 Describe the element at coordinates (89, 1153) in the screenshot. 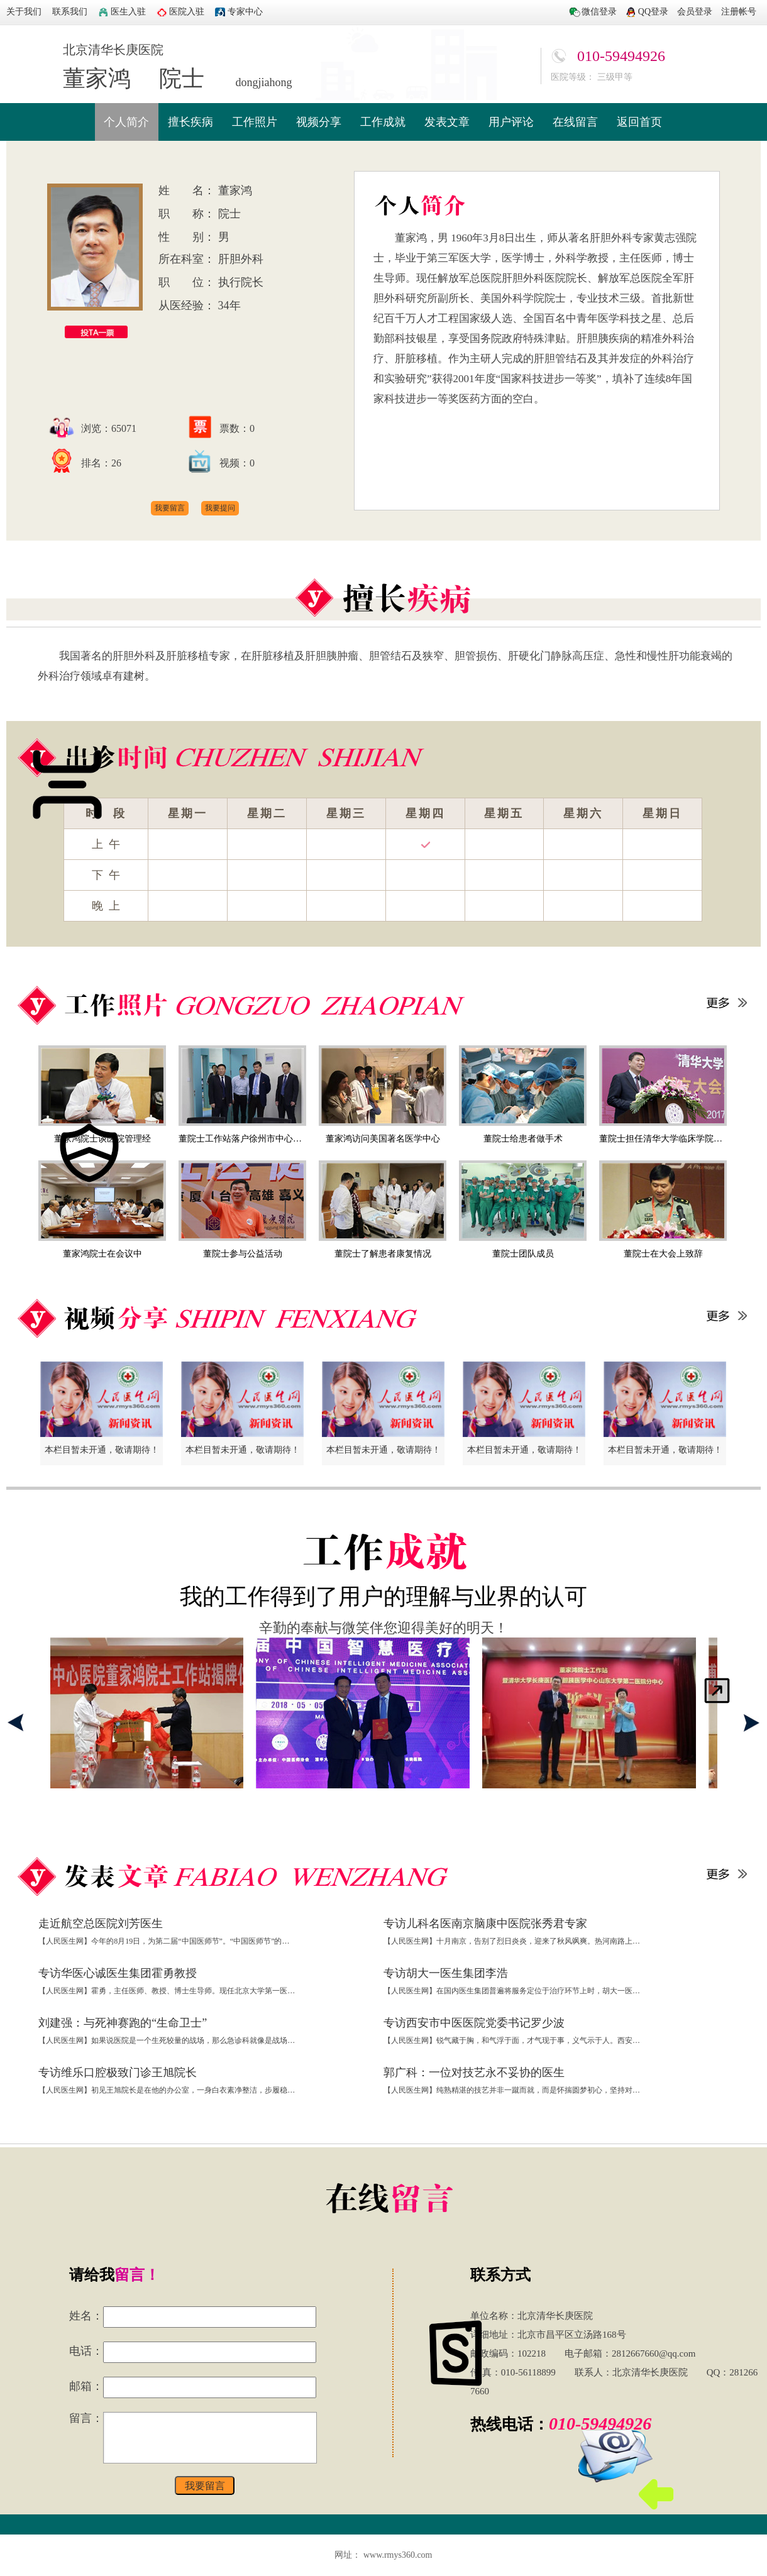

I see `access security or protection settings` at that location.